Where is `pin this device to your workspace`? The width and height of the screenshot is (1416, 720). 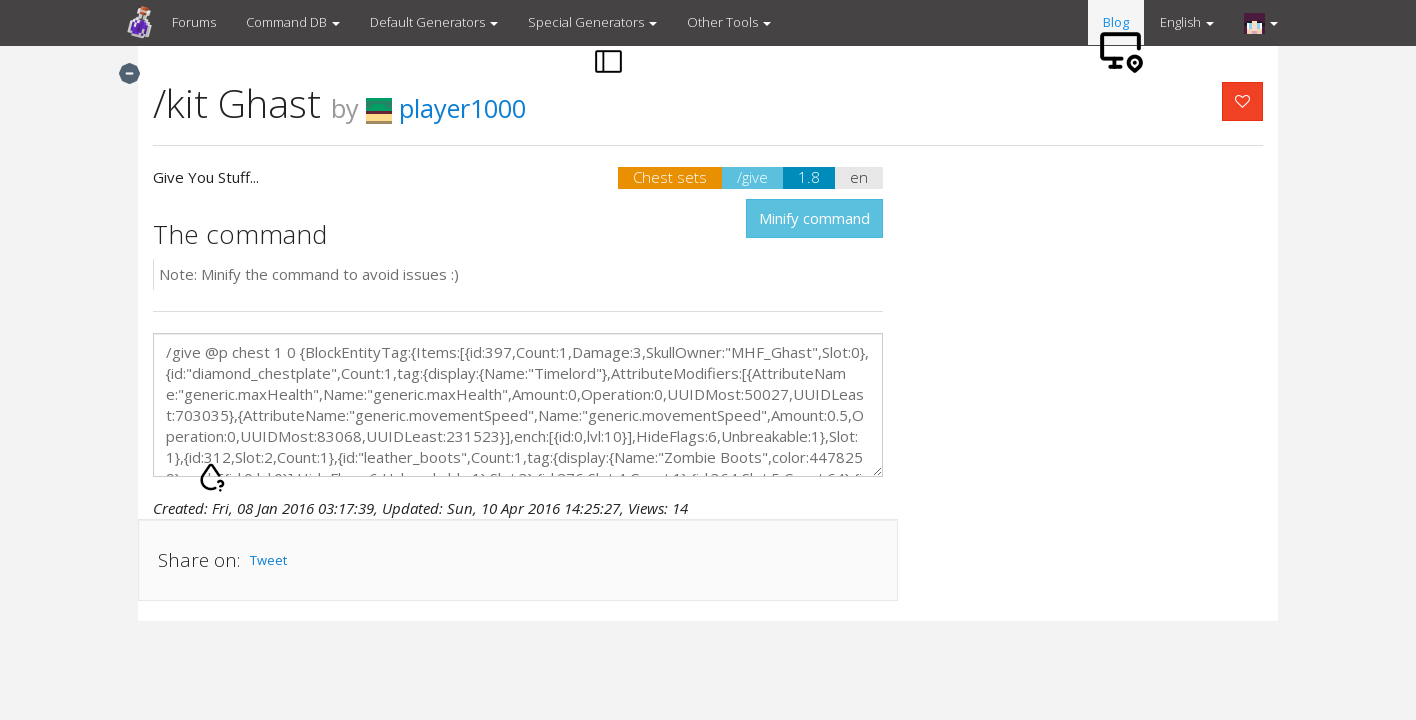 pin this device to your workspace is located at coordinates (1120, 50).